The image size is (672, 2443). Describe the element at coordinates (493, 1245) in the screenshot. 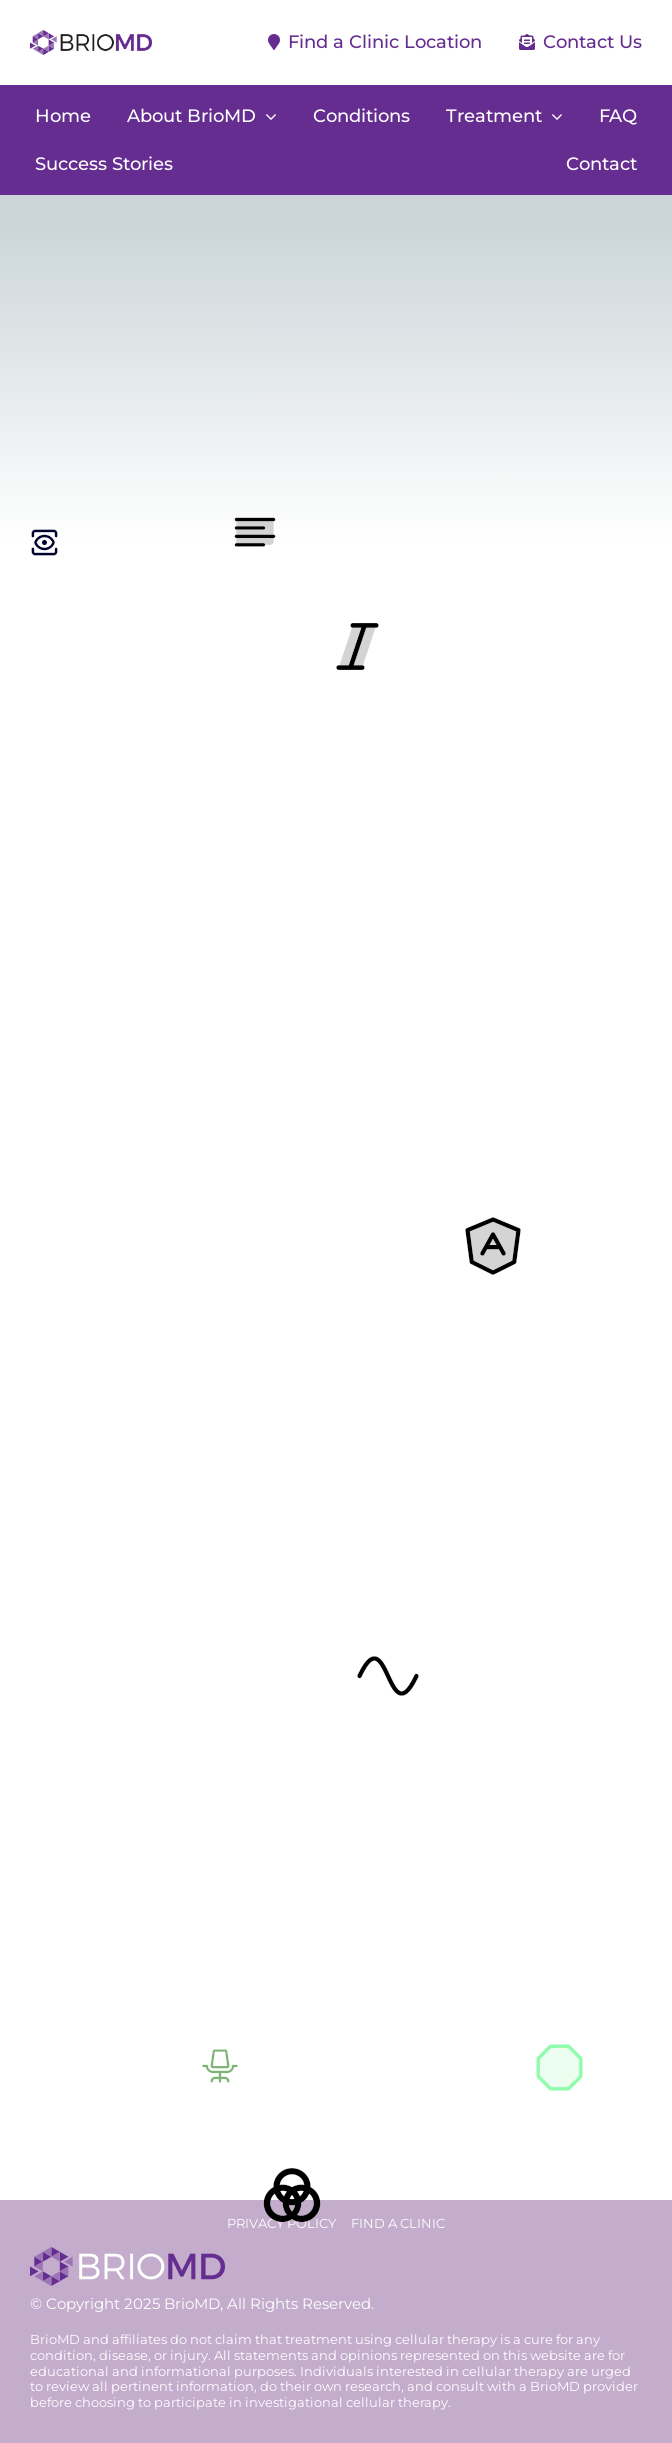

I see `Angular framework logo` at that location.